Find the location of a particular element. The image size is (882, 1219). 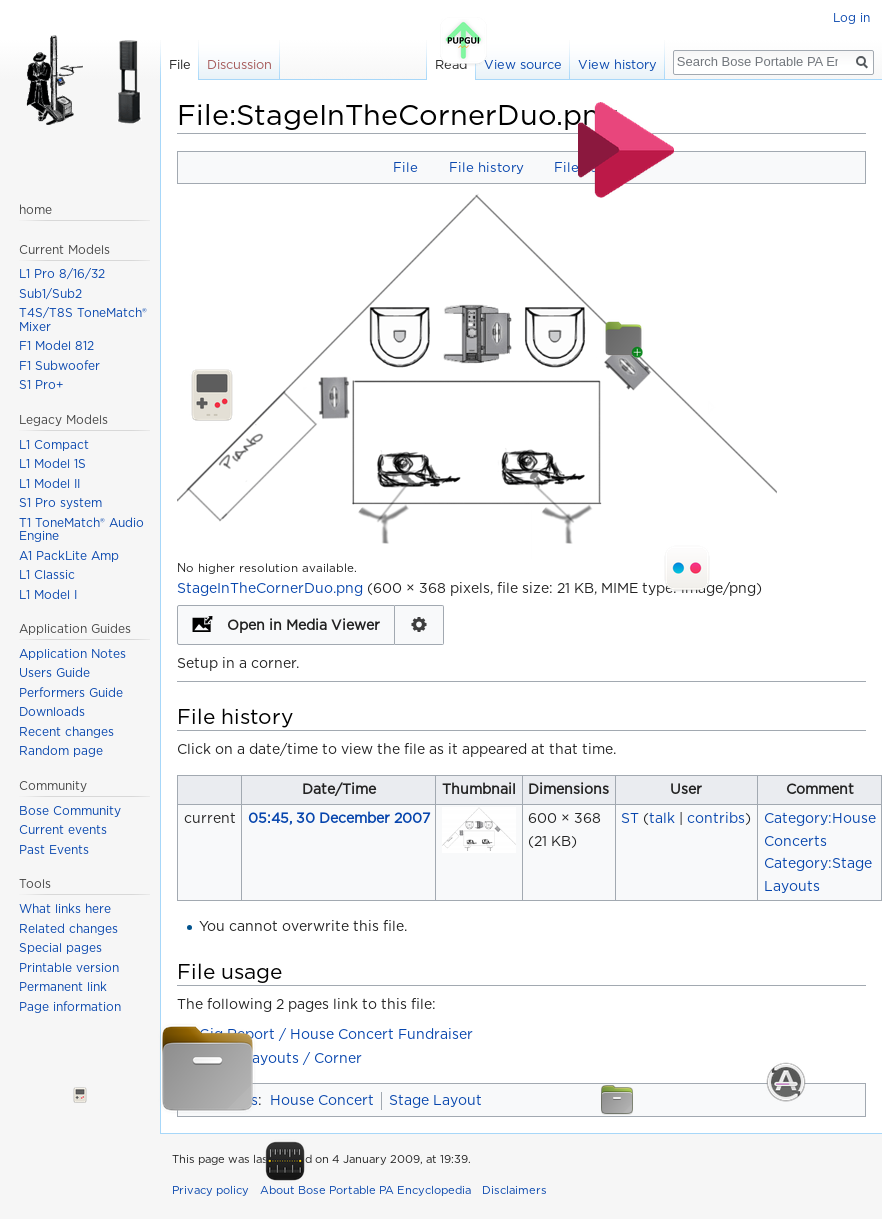

open the Measure app is located at coordinates (285, 1161).